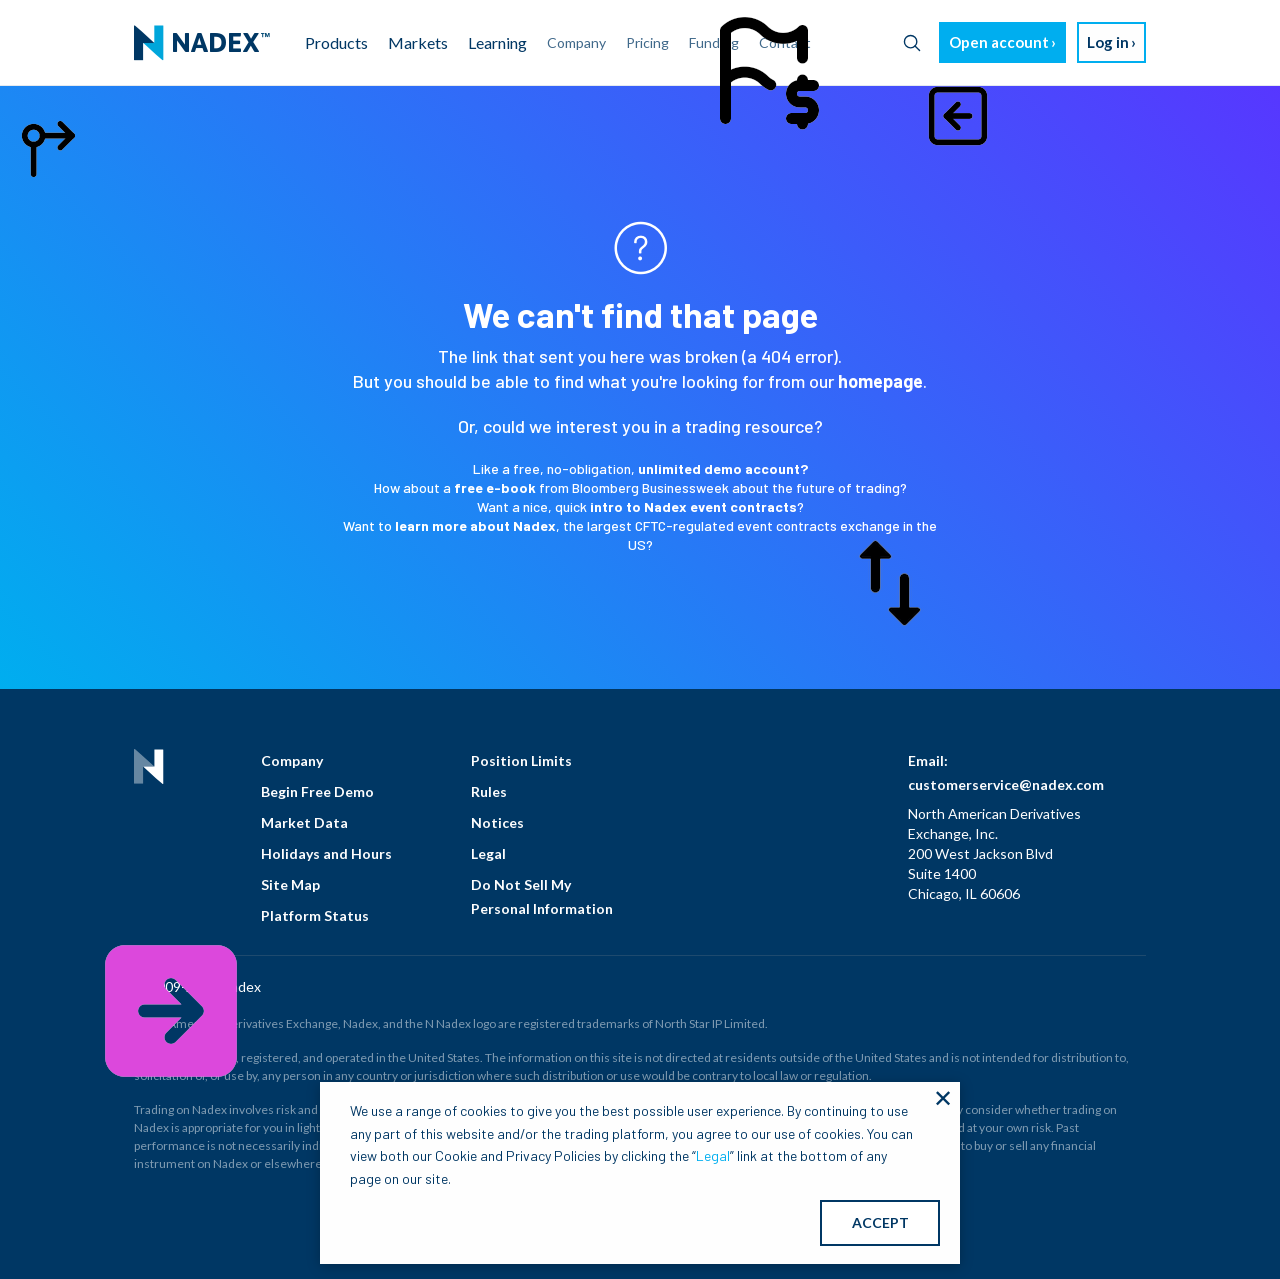 This screenshot has width=1280, height=1279. What do you see at coordinates (171, 1011) in the screenshot?
I see `proceed to next step` at bounding box center [171, 1011].